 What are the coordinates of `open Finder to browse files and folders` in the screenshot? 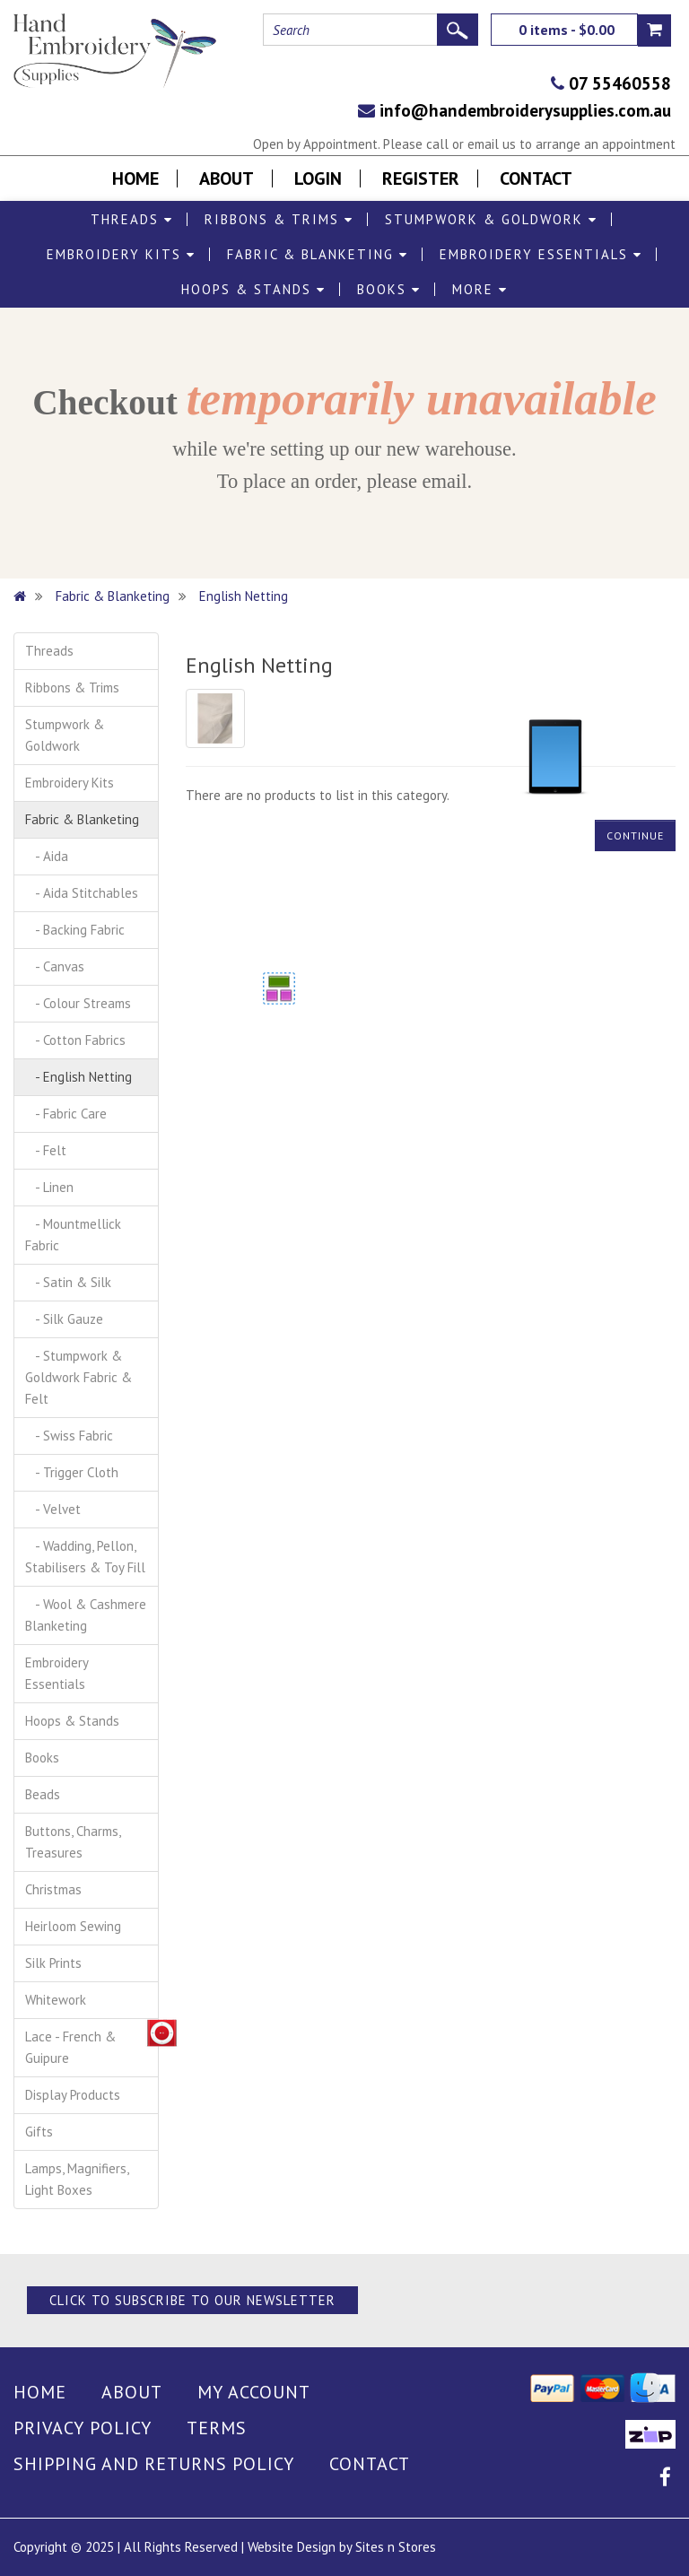 It's located at (645, 2388).